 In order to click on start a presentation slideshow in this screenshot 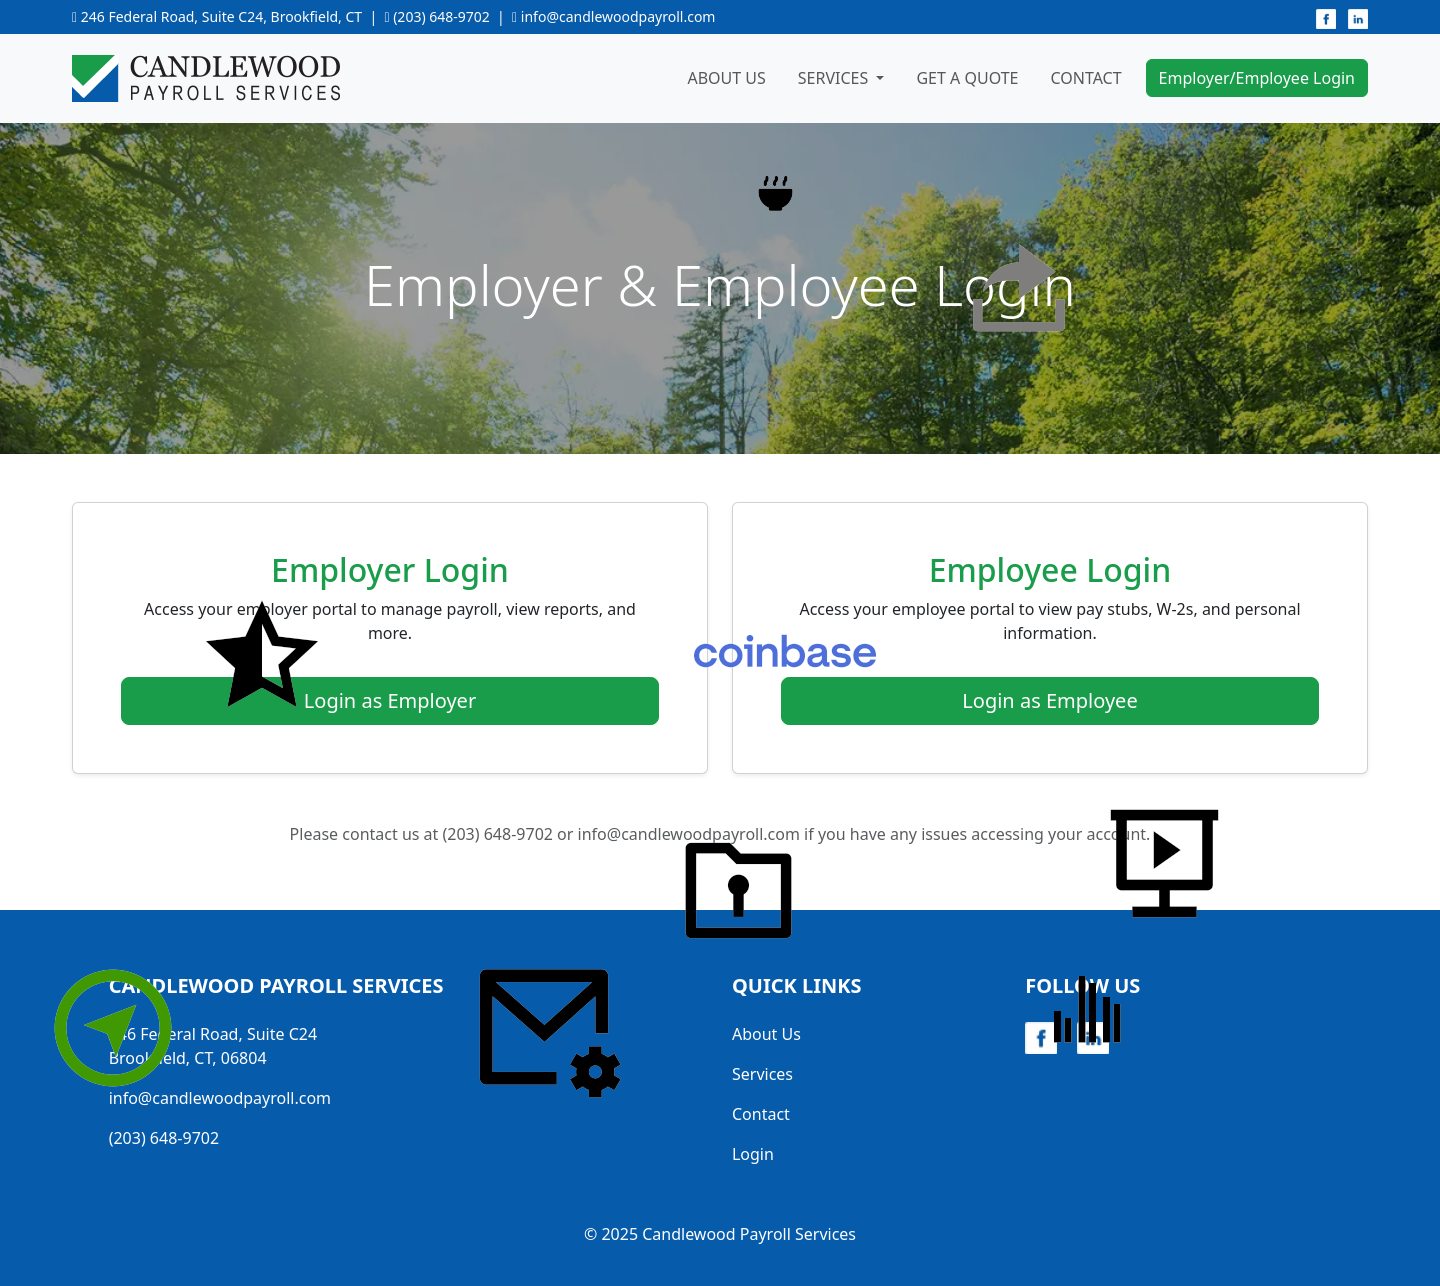, I will do `click(1164, 863)`.